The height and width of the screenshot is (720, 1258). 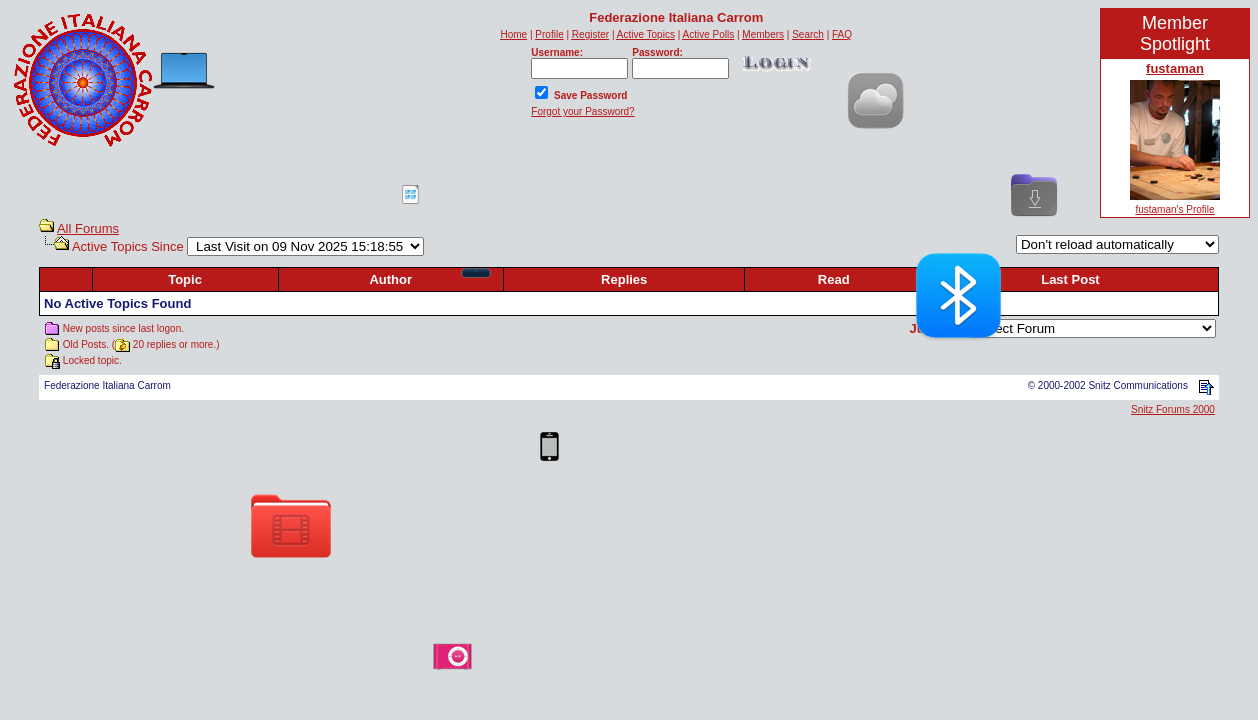 What do you see at coordinates (184, 66) in the screenshot?
I see `macbook pro 14-inch device icon` at bounding box center [184, 66].